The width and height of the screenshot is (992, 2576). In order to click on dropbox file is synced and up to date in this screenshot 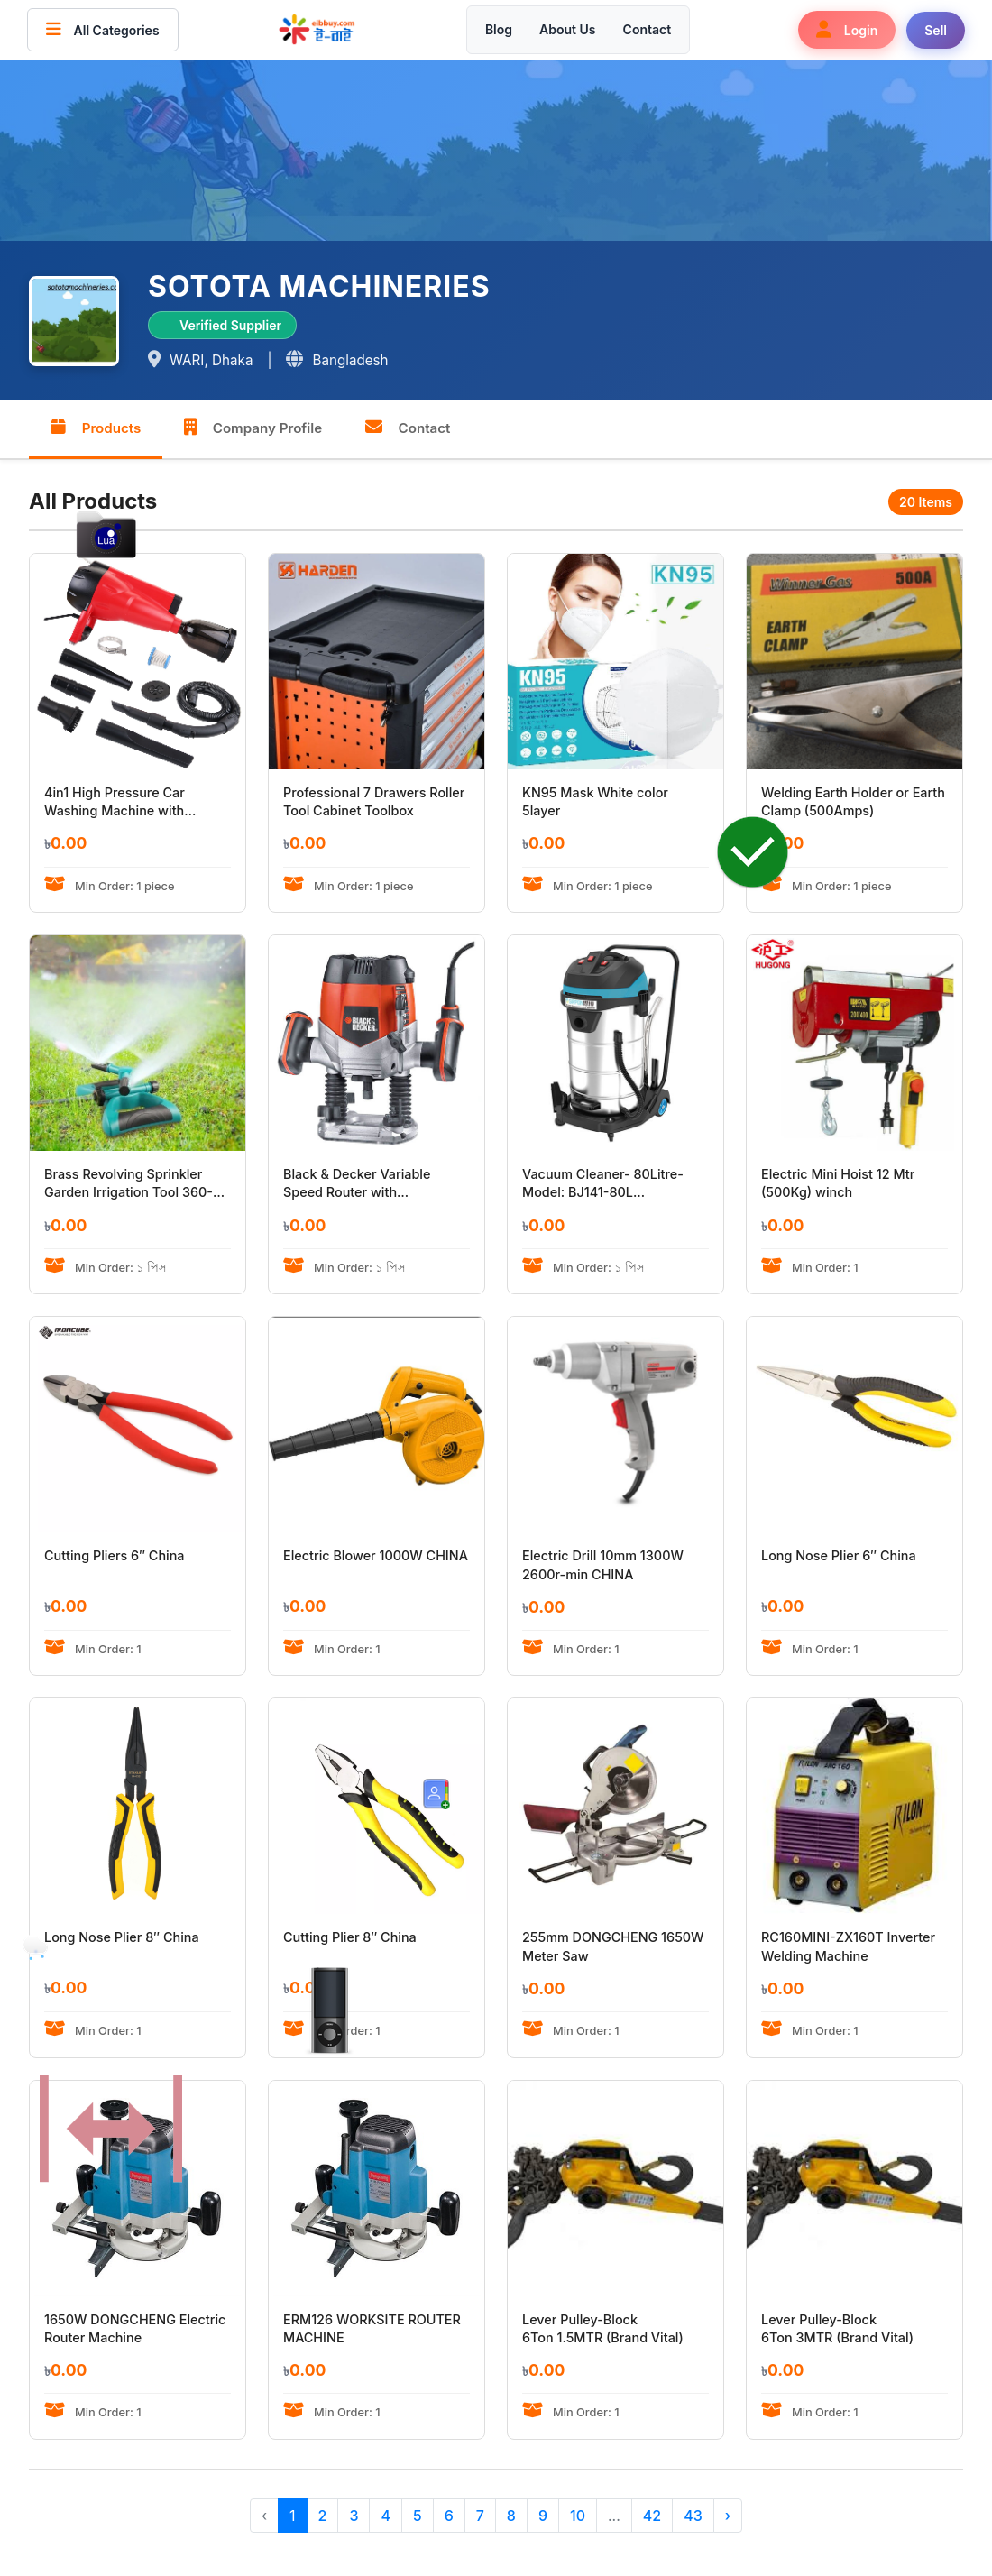, I will do `click(752, 851)`.